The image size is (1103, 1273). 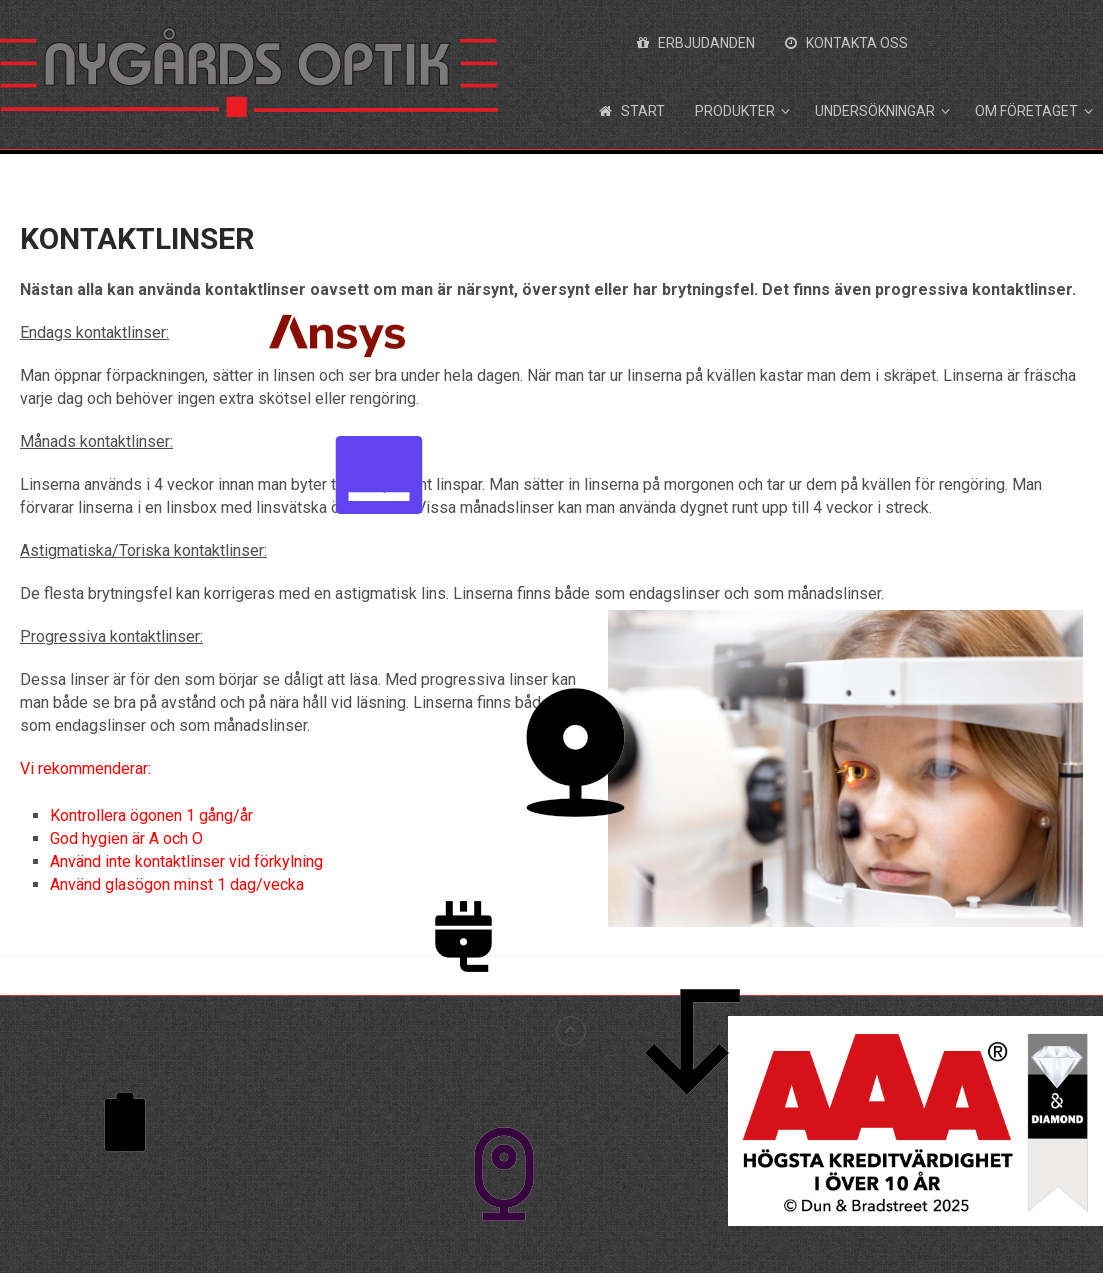 What do you see at coordinates (504, 1174) in the screenshot?
I see `access webcam settings` at bounding box center [504, 1174].